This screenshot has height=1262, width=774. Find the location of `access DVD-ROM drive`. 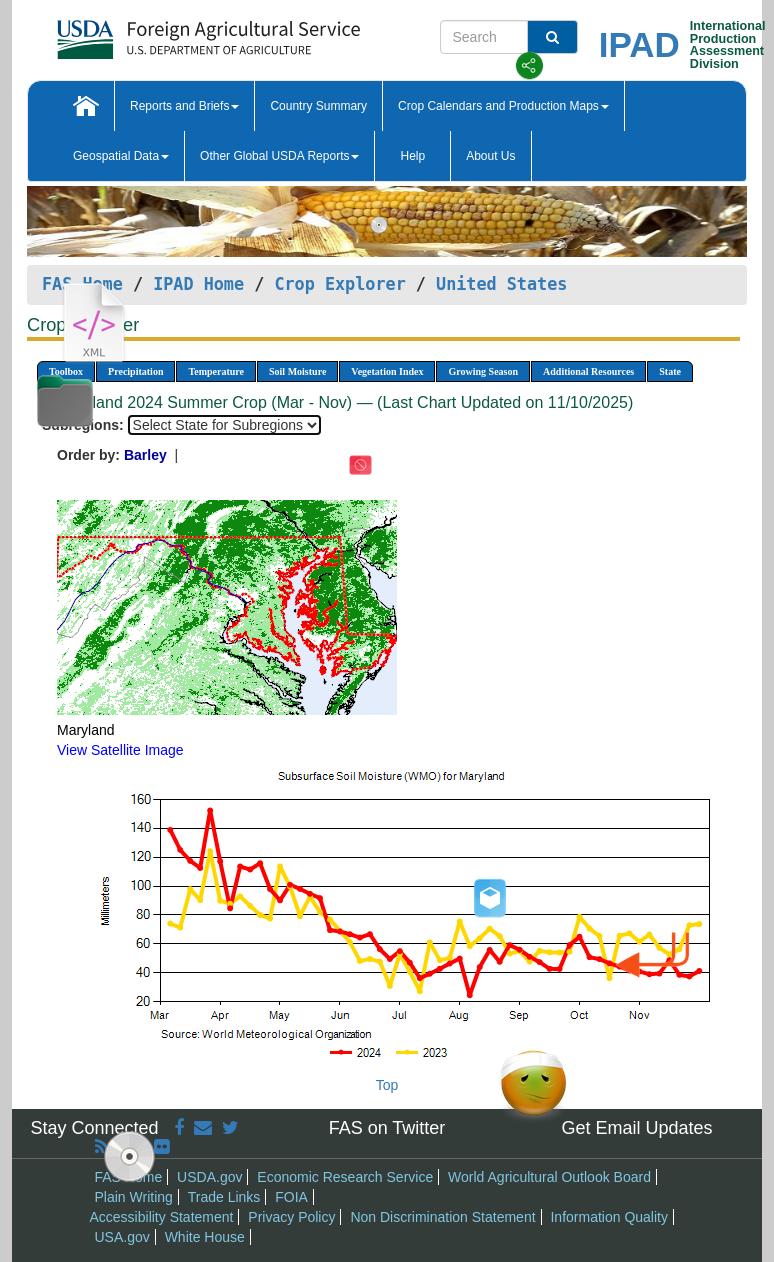

access DVD-ROM drive is located at coordinates (129, 1156).